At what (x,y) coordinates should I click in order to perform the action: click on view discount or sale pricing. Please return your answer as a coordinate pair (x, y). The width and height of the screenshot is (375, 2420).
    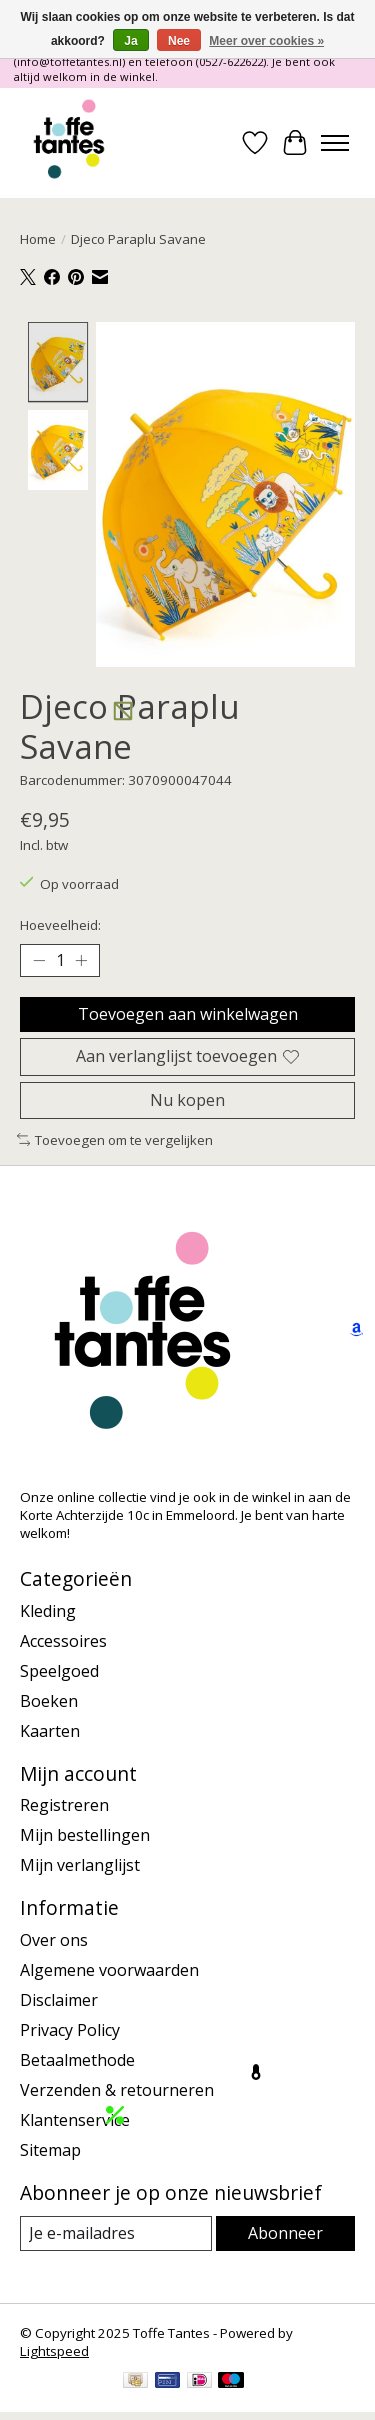
    Looking at the image, I should click on (115, 2115).